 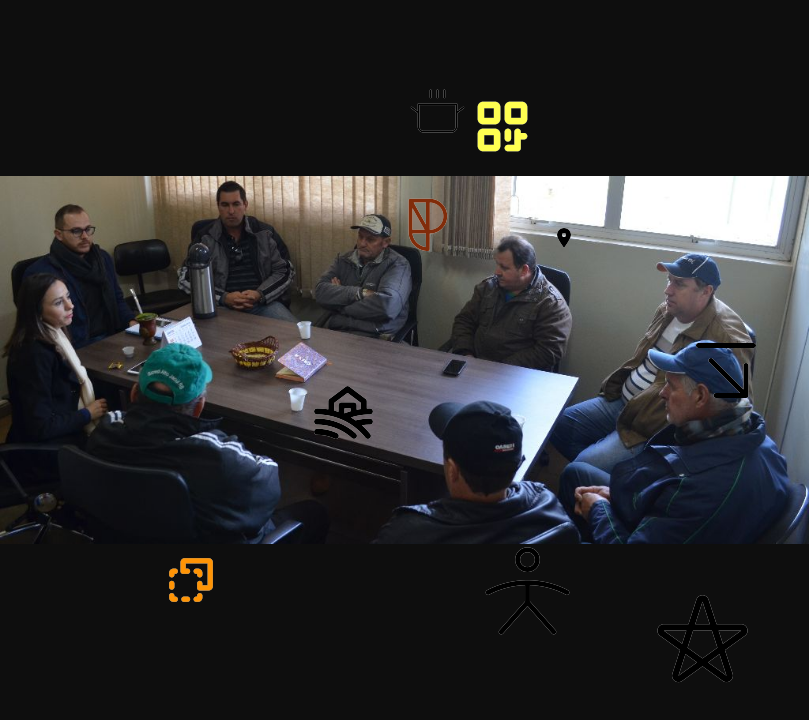 What do you see at coordinates (564, 238) in the screenshot?
I see `view current location on map` at bounding box center [564, 238].